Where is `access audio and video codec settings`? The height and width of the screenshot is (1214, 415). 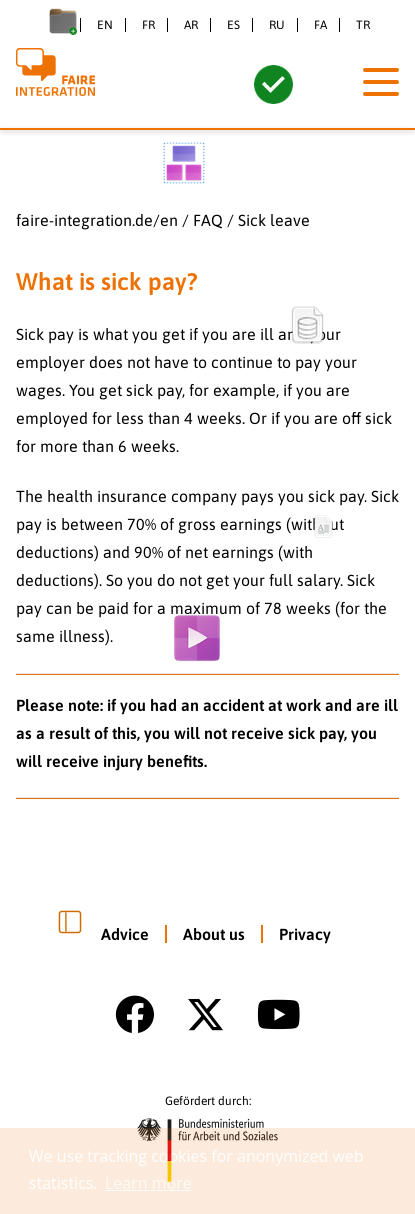 access audio and video codec settings is located at coordinates (197, 638).